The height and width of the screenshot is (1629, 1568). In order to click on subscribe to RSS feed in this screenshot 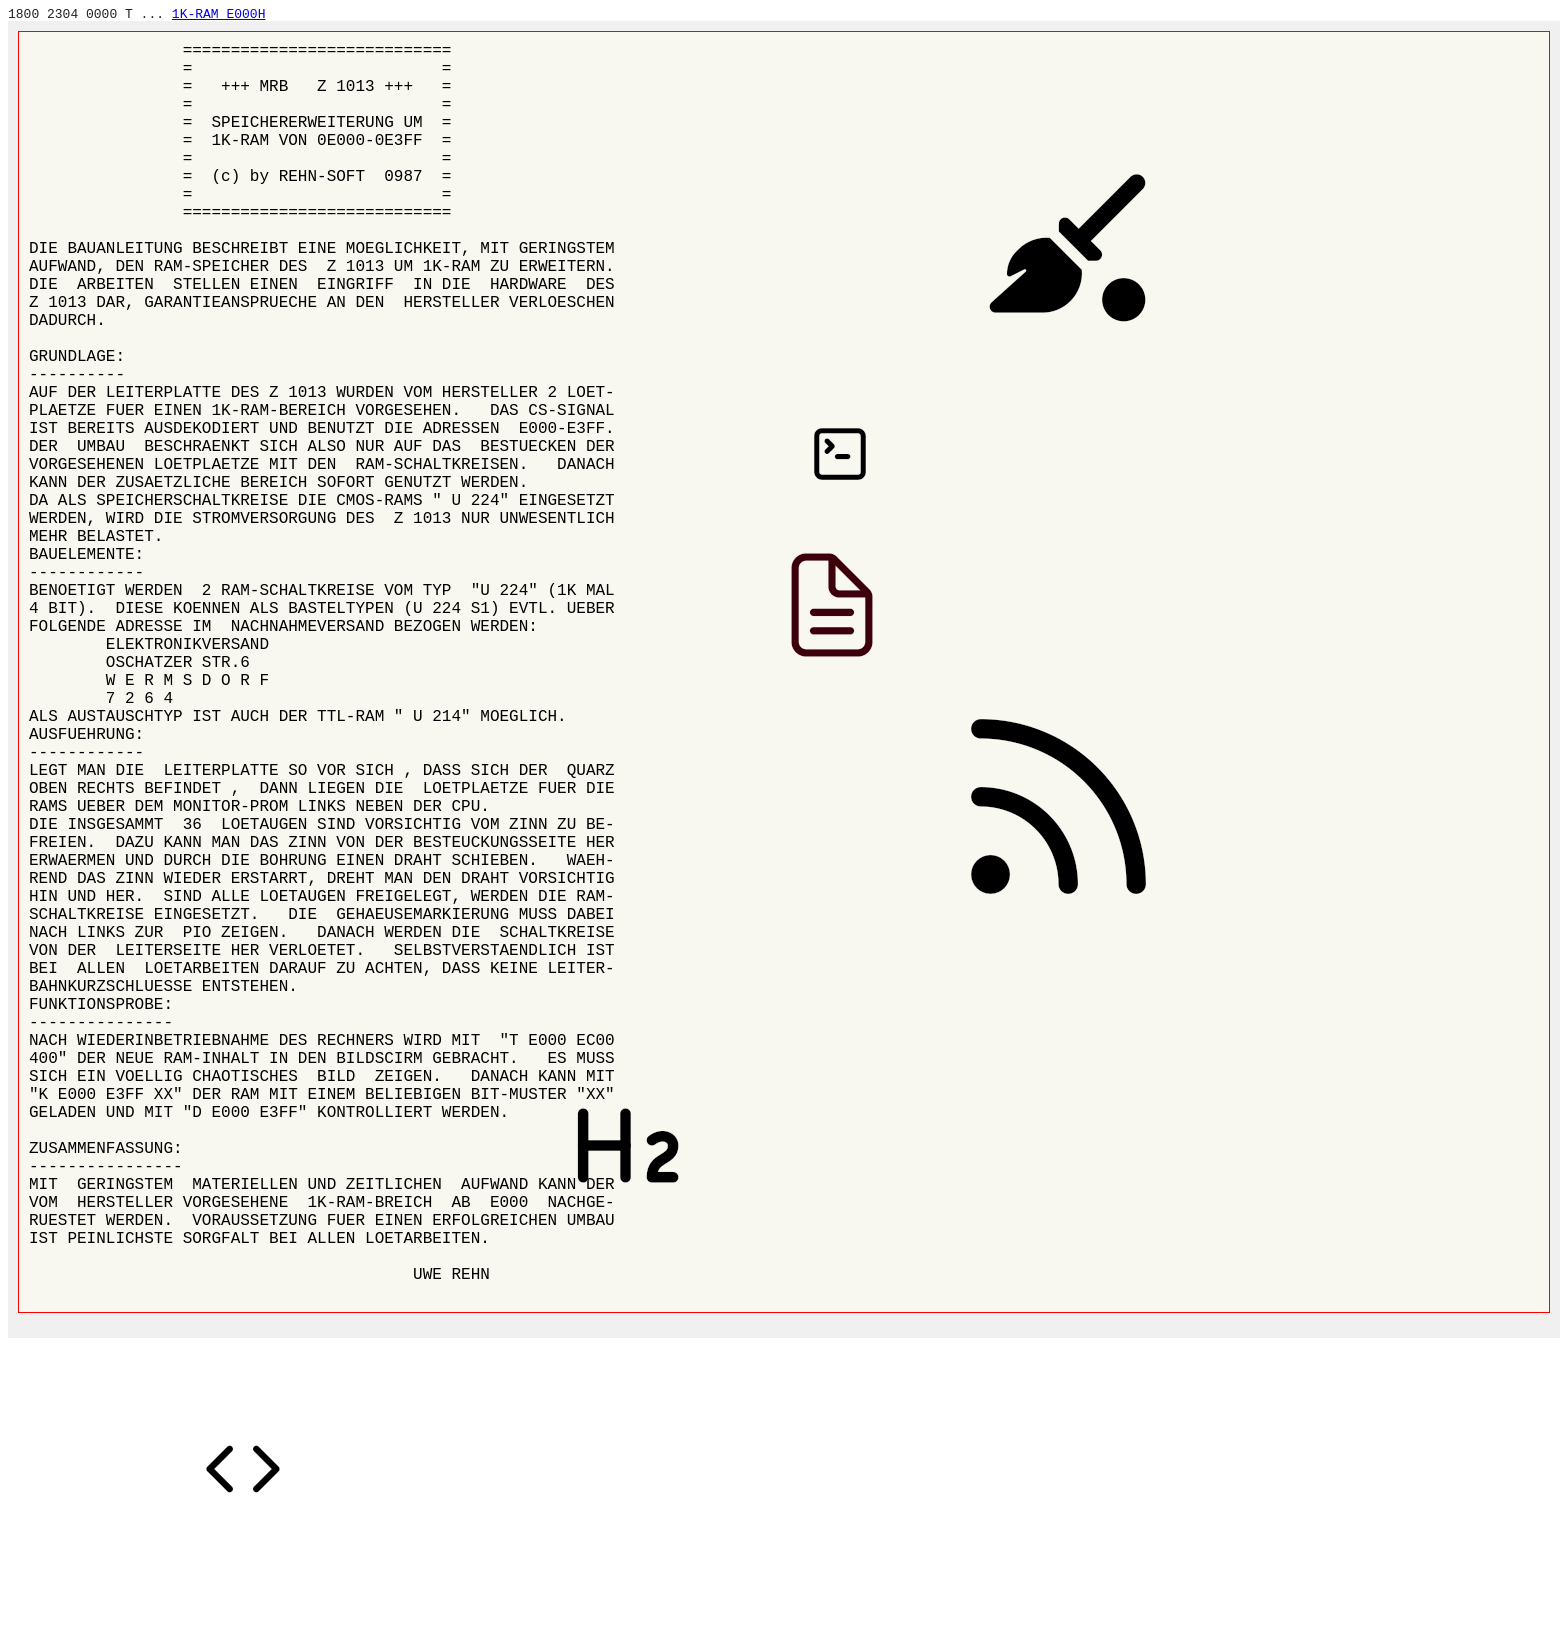, I will do `click(1058, 806)`.